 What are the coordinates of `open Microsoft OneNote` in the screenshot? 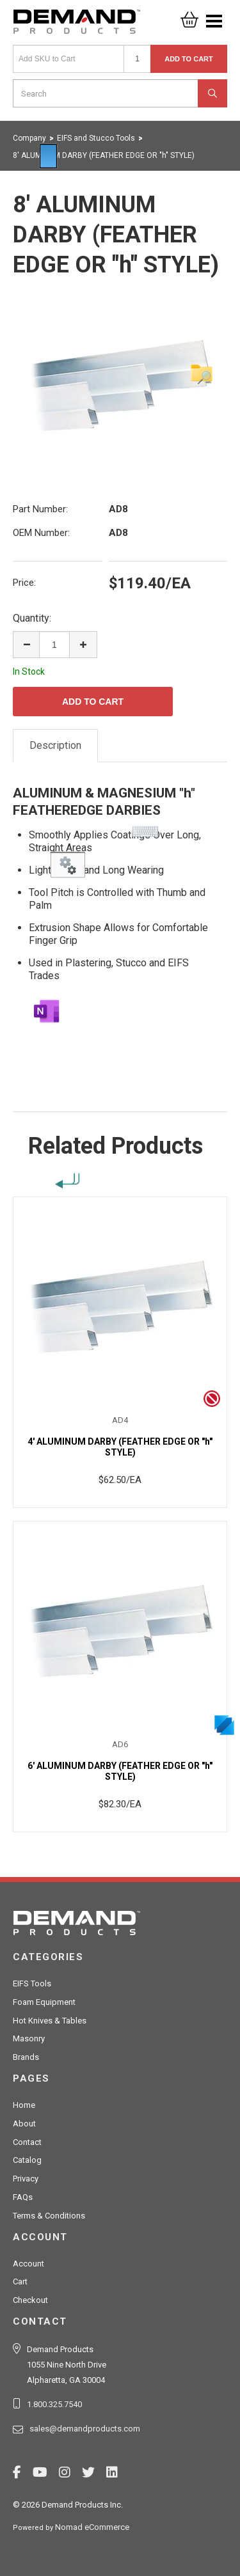 It's located at (47, 1011).